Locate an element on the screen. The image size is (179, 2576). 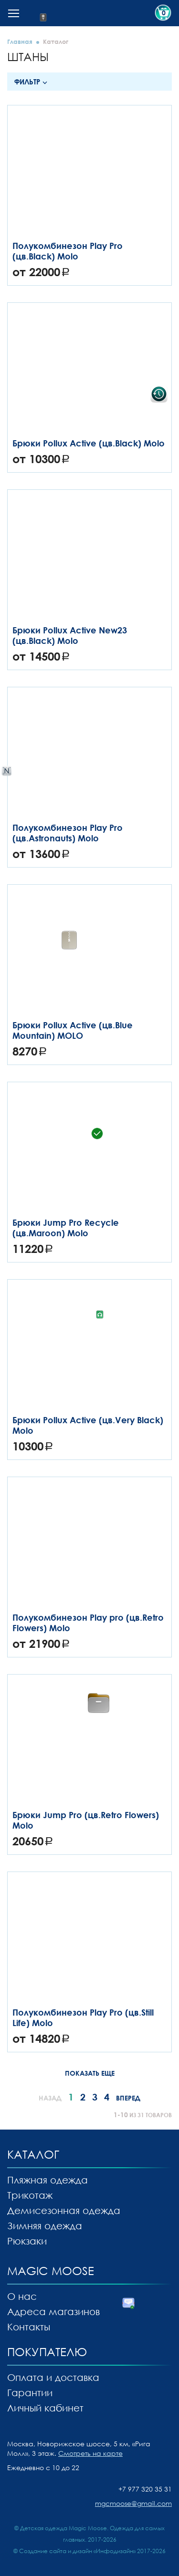
open file roller archive manager is located at coordinates (69, 940).